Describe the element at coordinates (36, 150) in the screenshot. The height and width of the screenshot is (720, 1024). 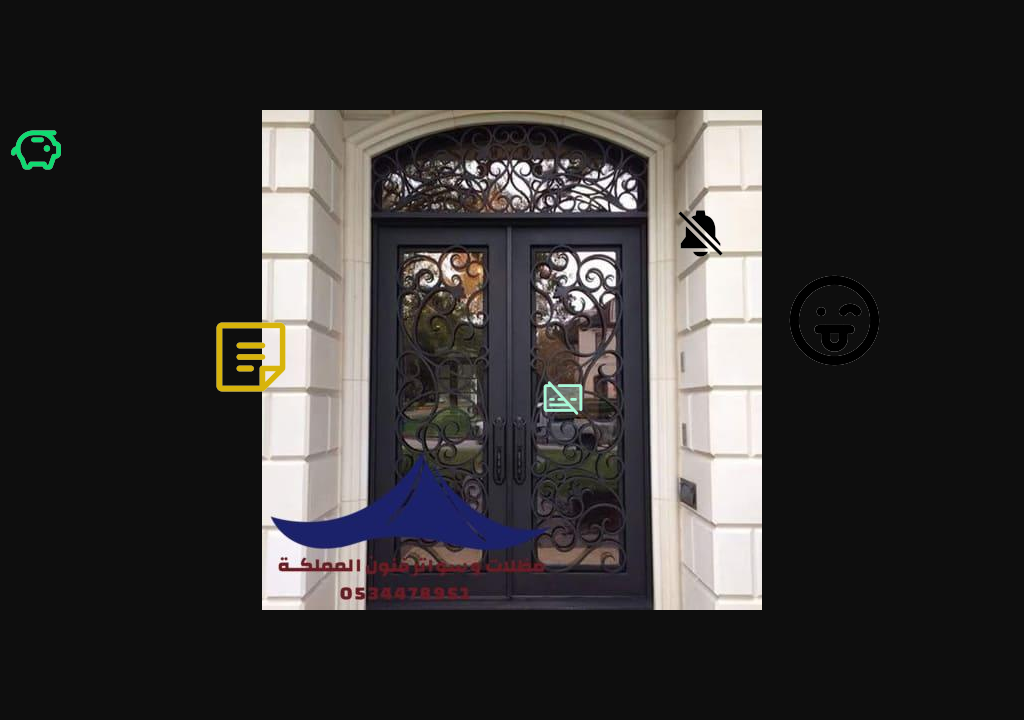
I see `access savings or budget features` at that location.